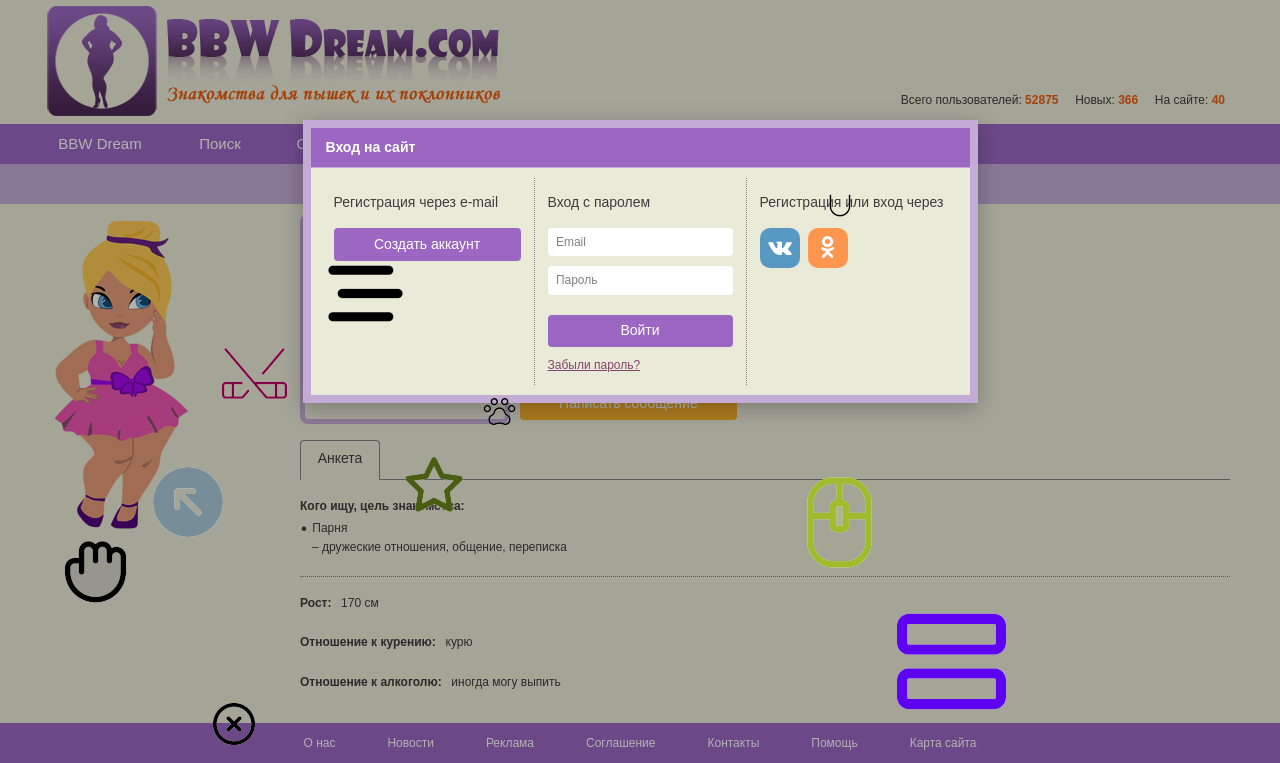  What do you see at coordinates (95, 563) in the screenshot?
I see `drag to reposition an element` at bounding box center [95, 563].